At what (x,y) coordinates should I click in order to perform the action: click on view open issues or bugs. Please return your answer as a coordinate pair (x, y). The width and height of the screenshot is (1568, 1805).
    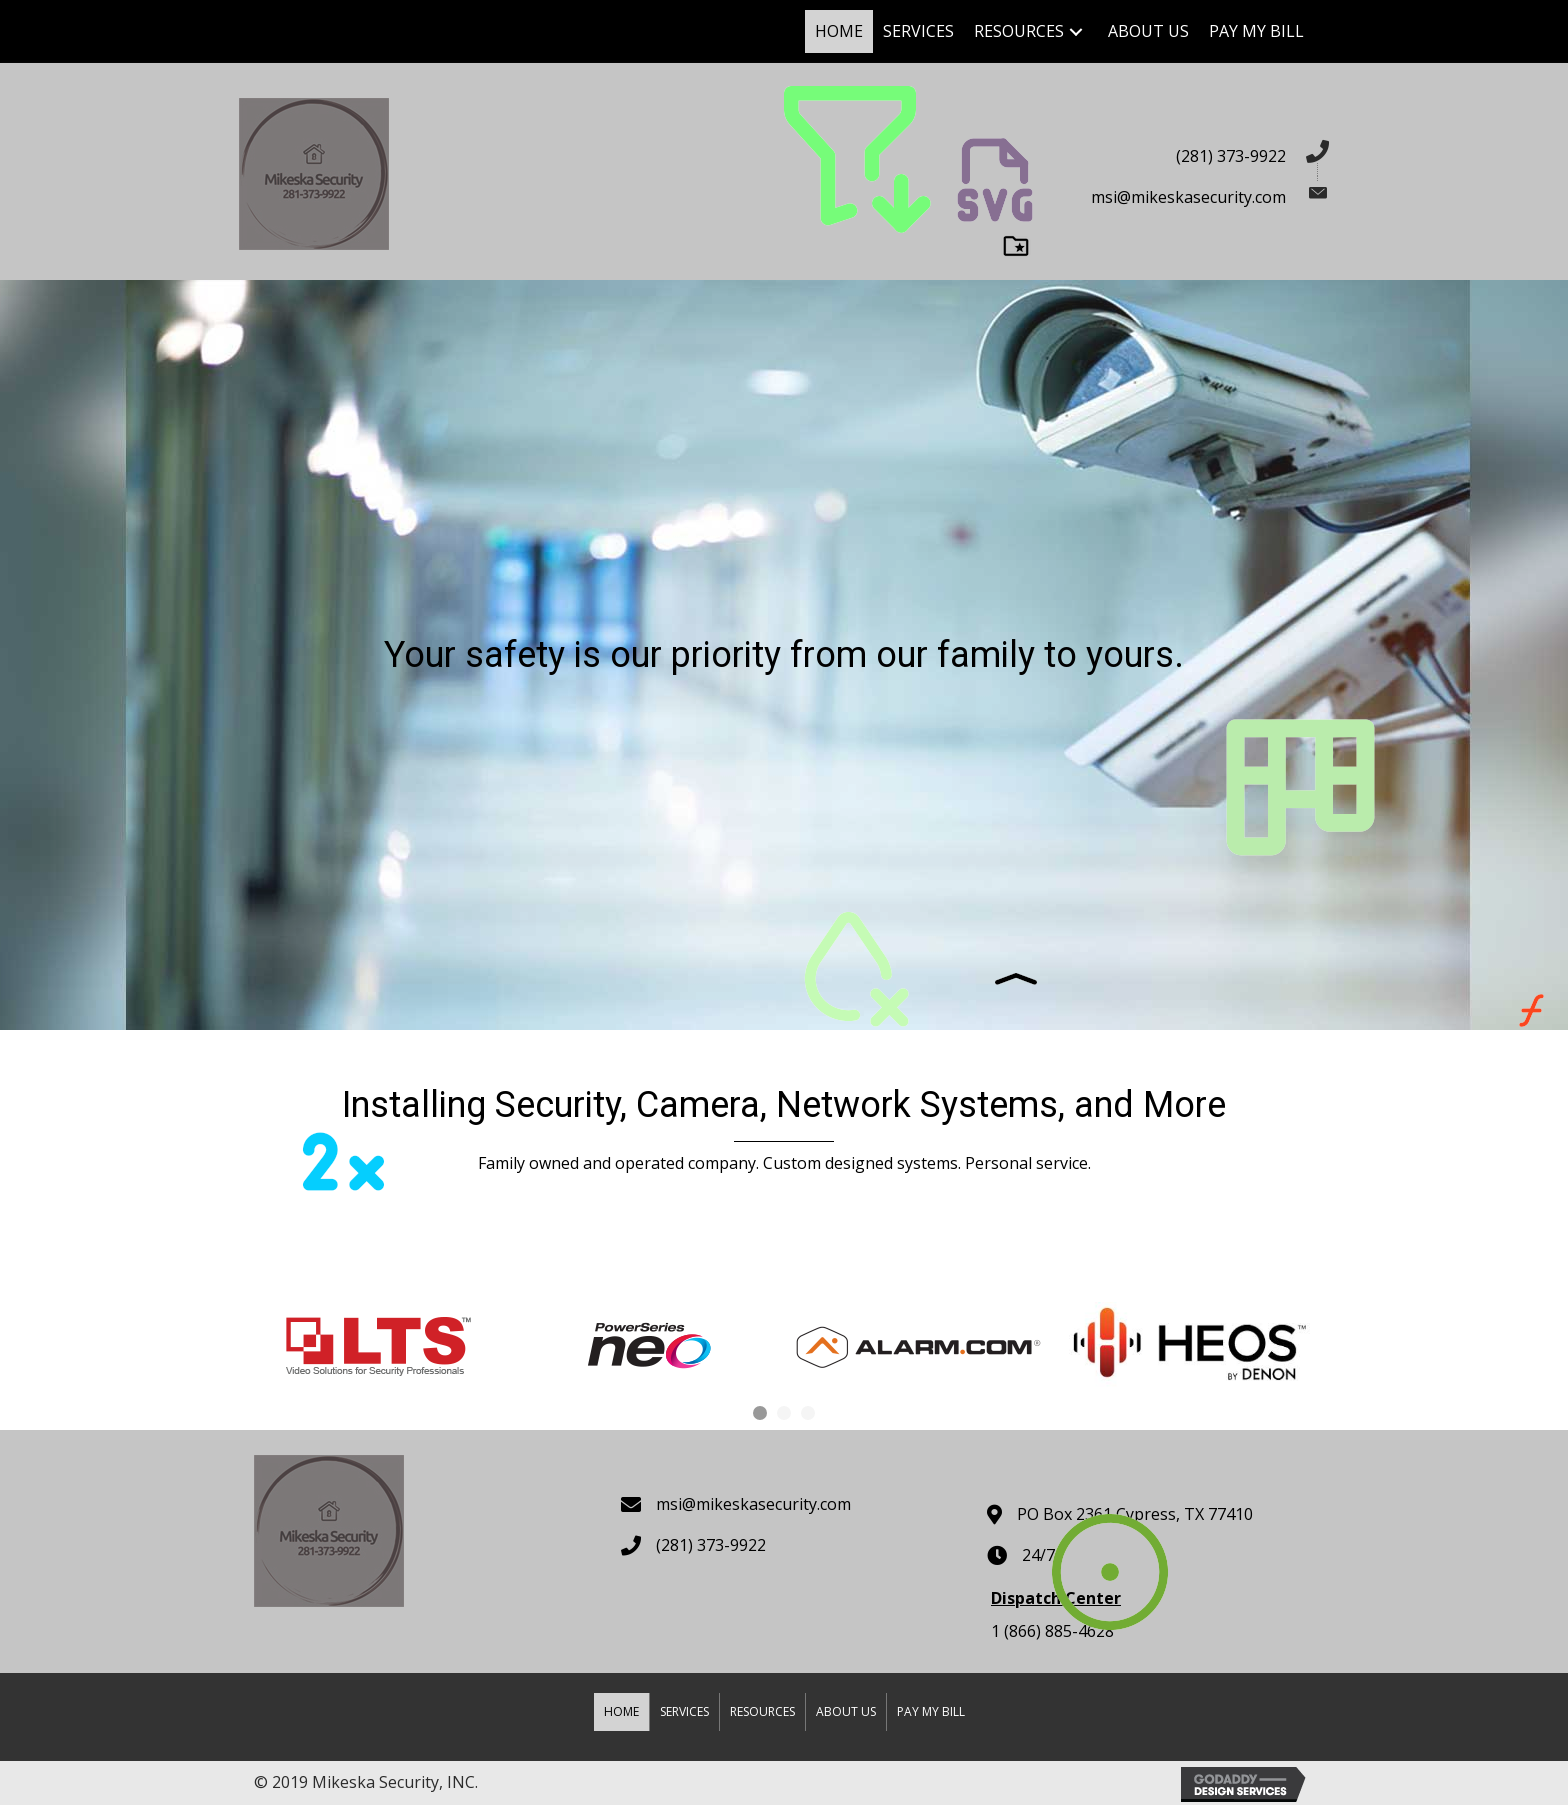
    Looking at the image, I should click on (1114, 1576).